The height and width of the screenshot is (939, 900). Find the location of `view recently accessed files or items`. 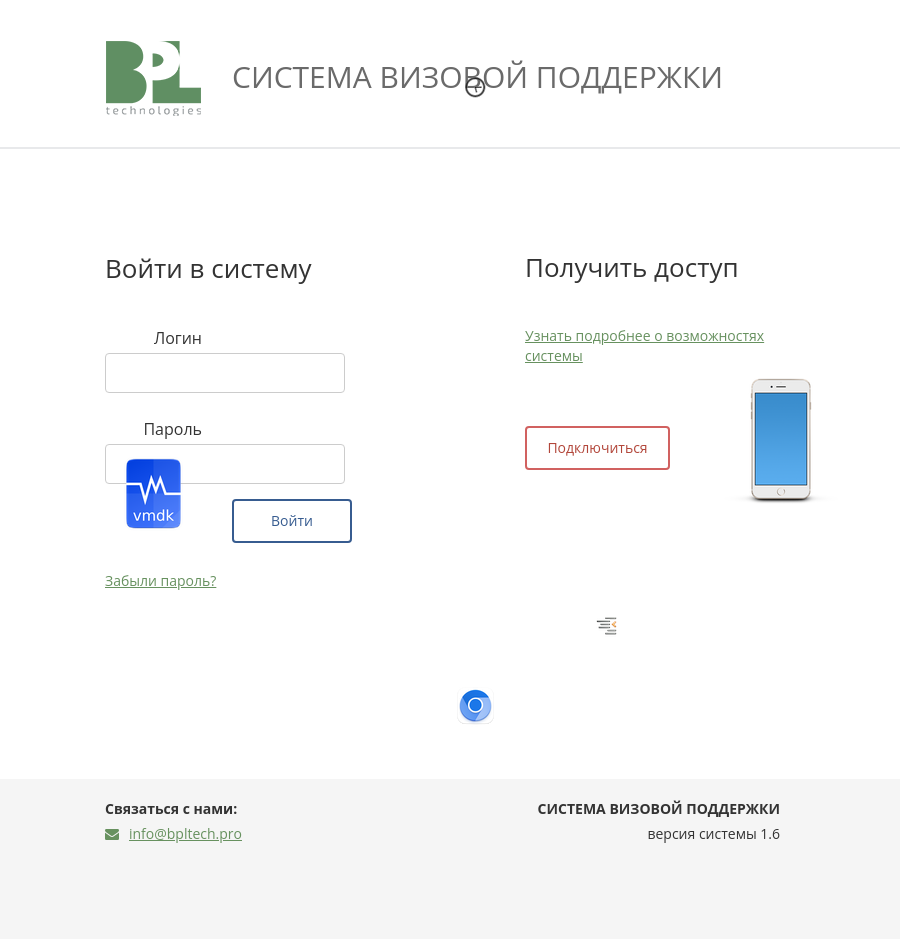

view recently accessed files or items is located at coordinates (474, 86).